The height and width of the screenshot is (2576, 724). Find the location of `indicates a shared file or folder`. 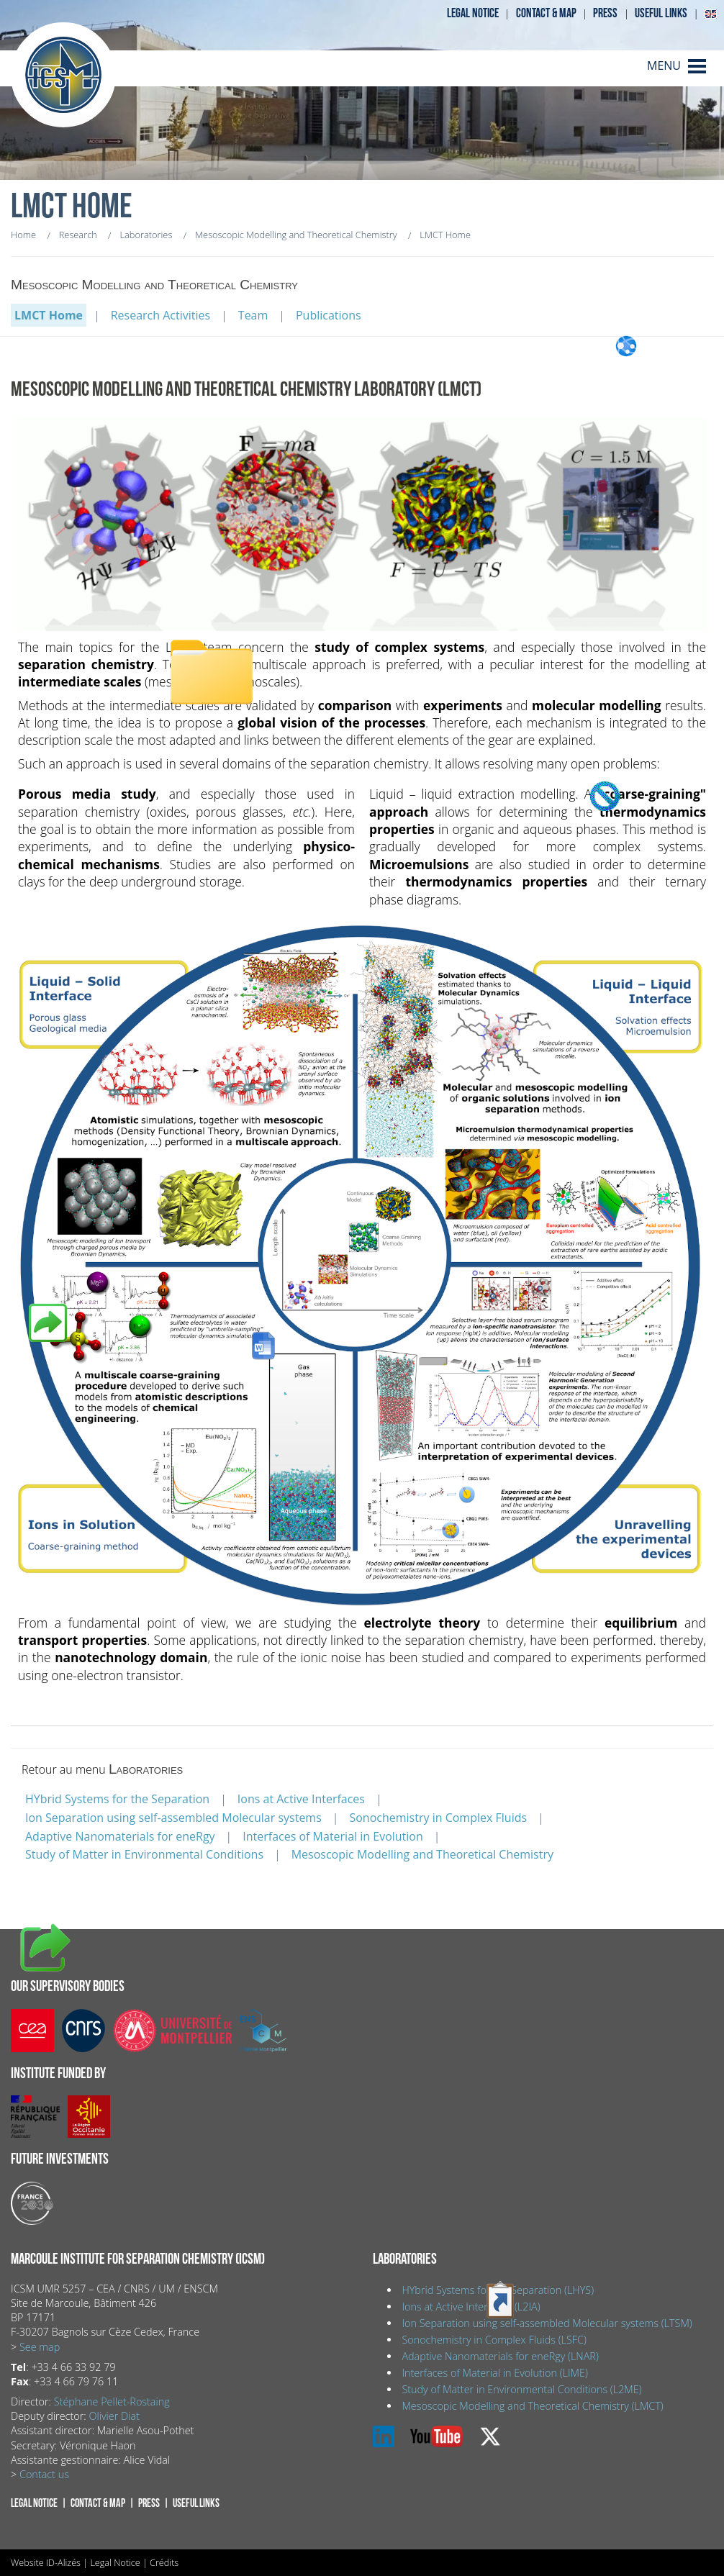

indicates a shared file or folder is located at coordinates (78, 1293).